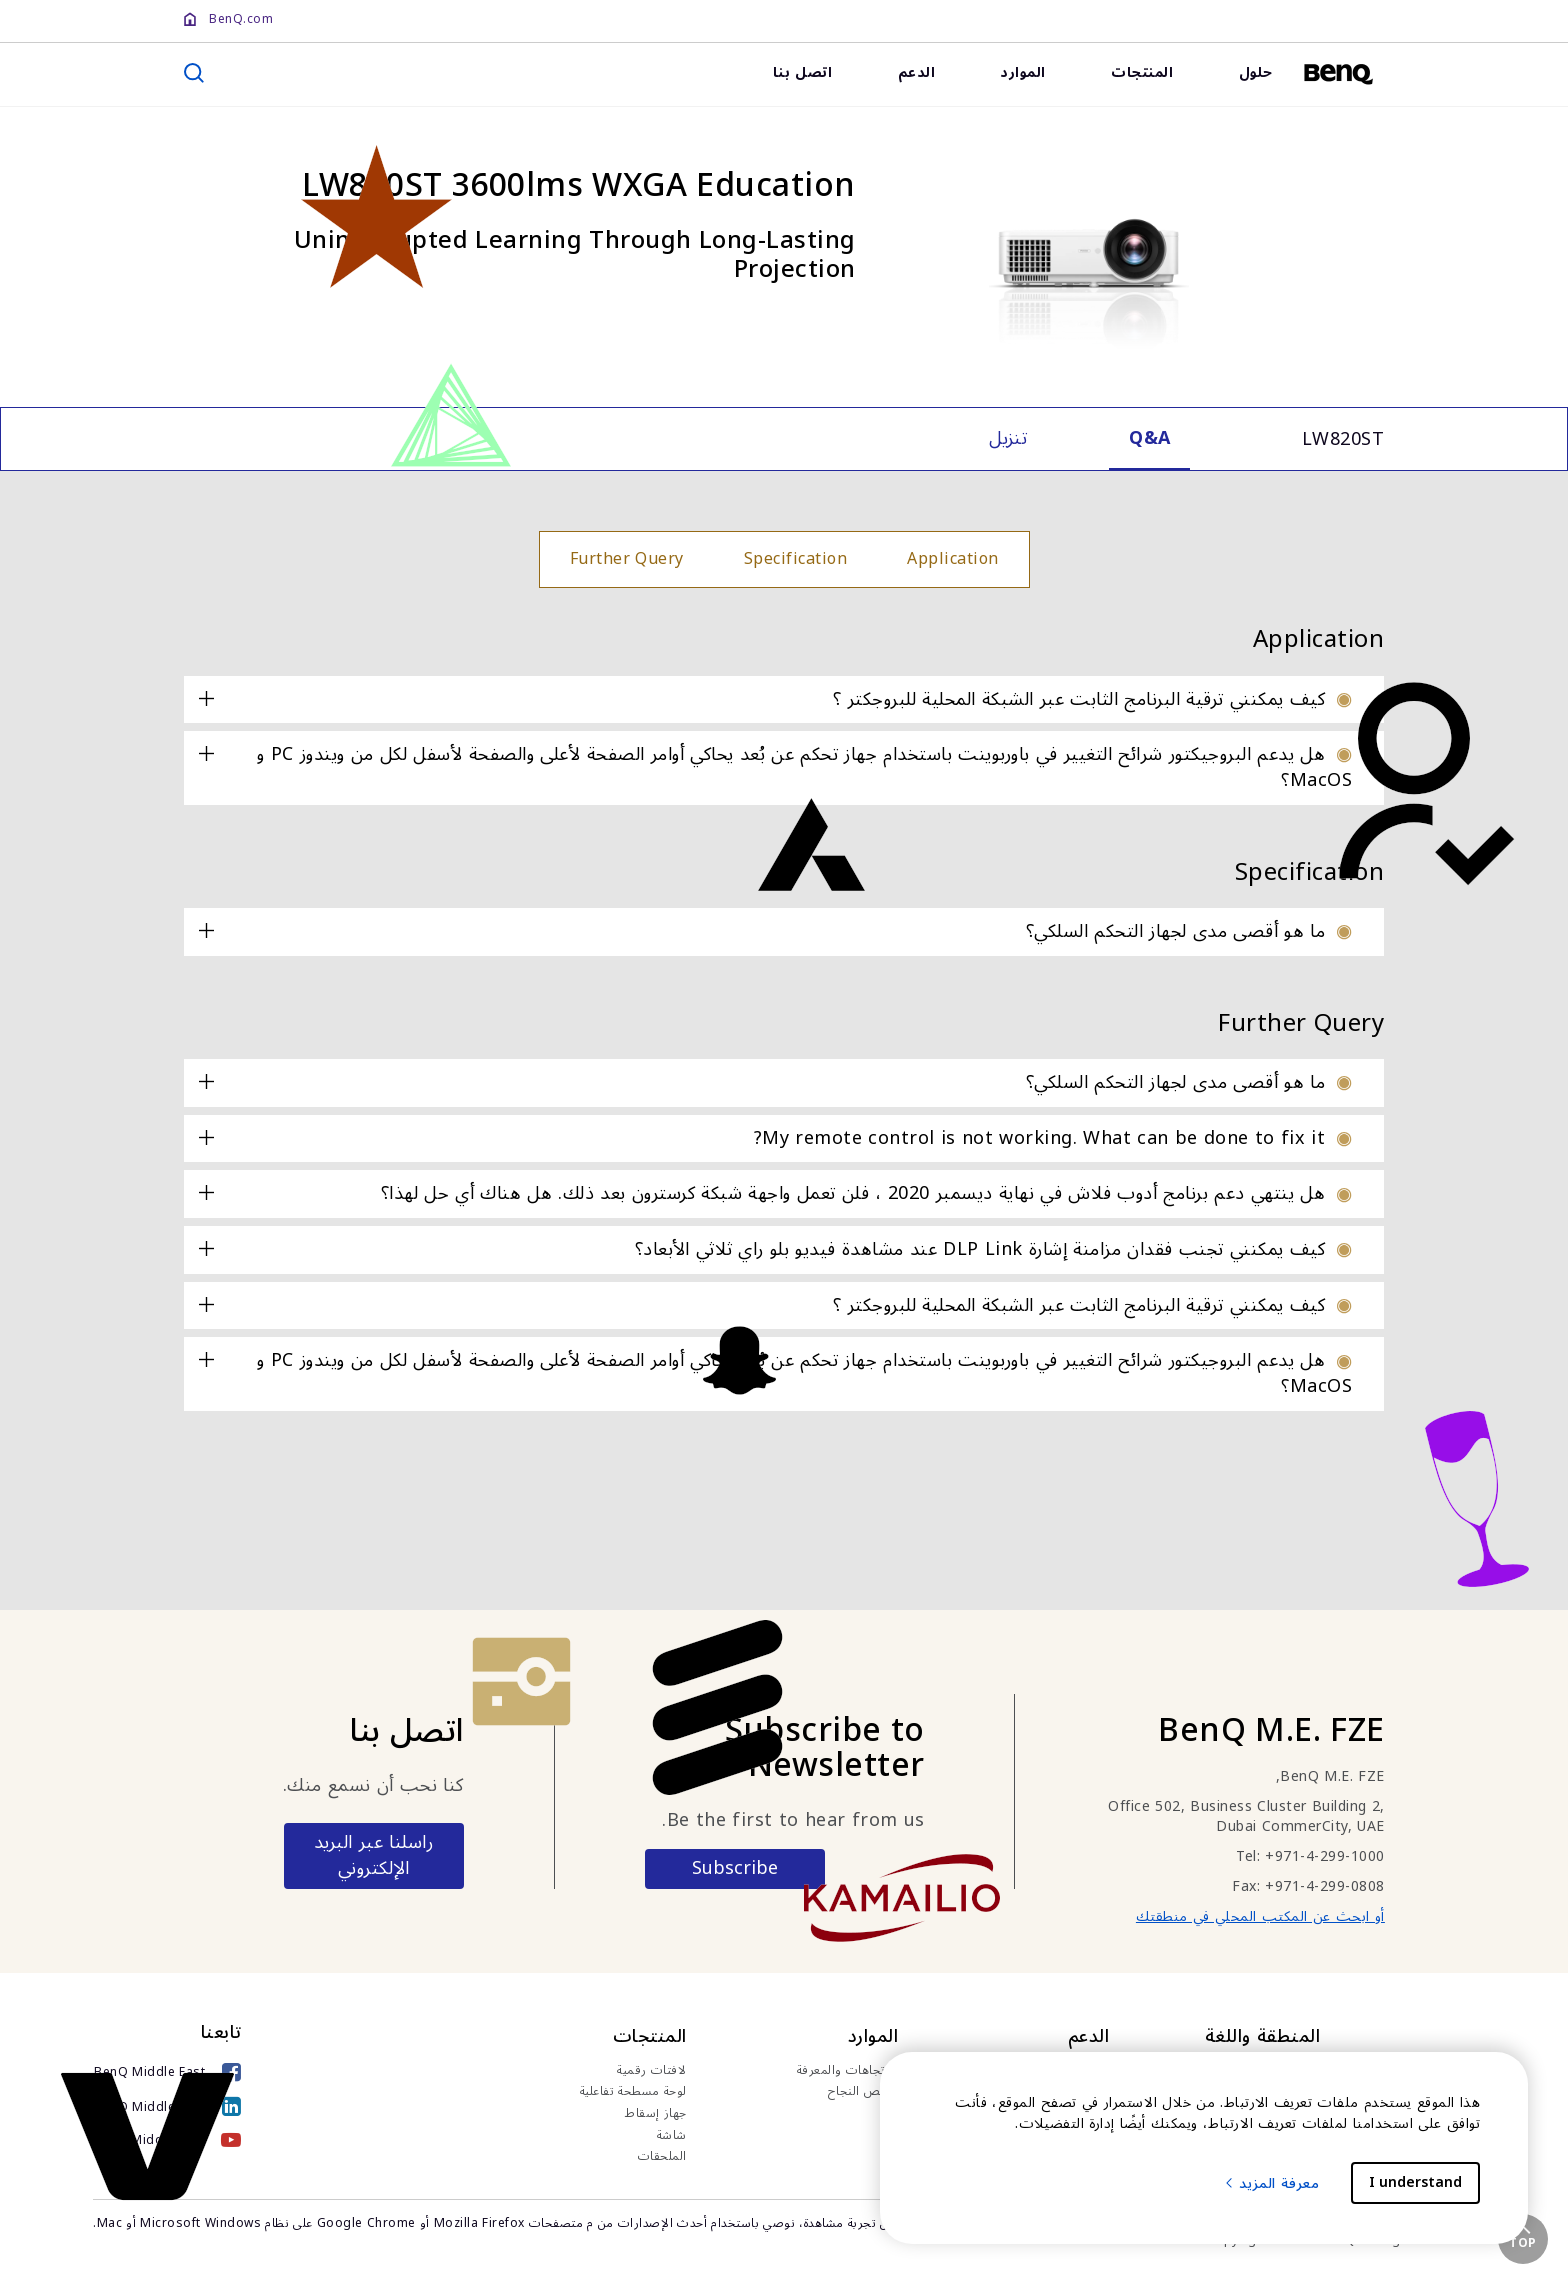 Image resolution: width=1568 pixels, height=2284 pixels. I want to click on axis bank app or service, so click(811, 844).